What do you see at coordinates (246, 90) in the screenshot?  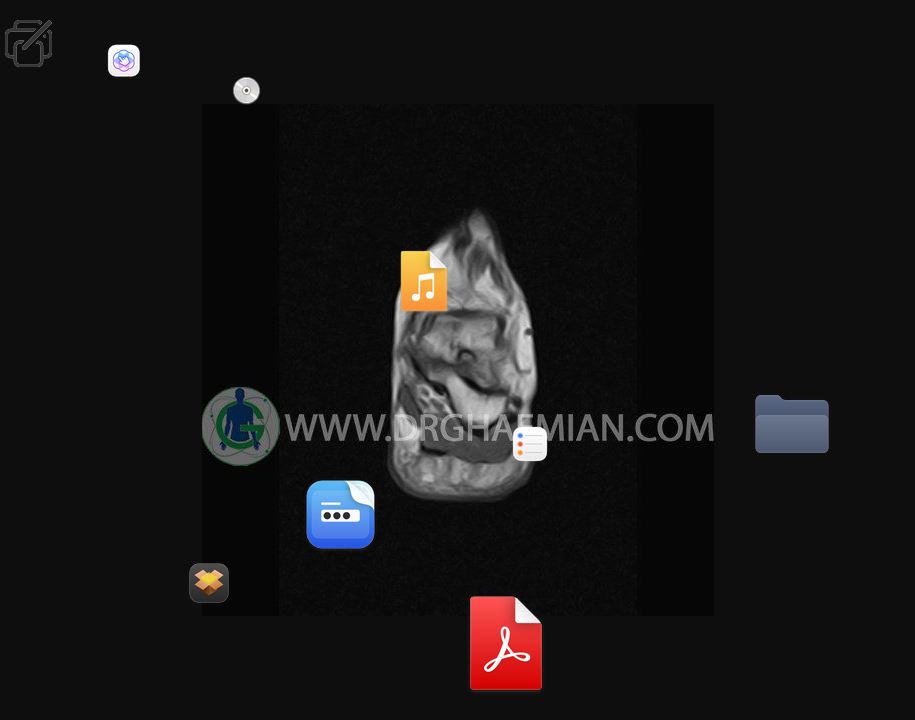 I see `access cd/dvd drive` at bounding box center [246, 90].